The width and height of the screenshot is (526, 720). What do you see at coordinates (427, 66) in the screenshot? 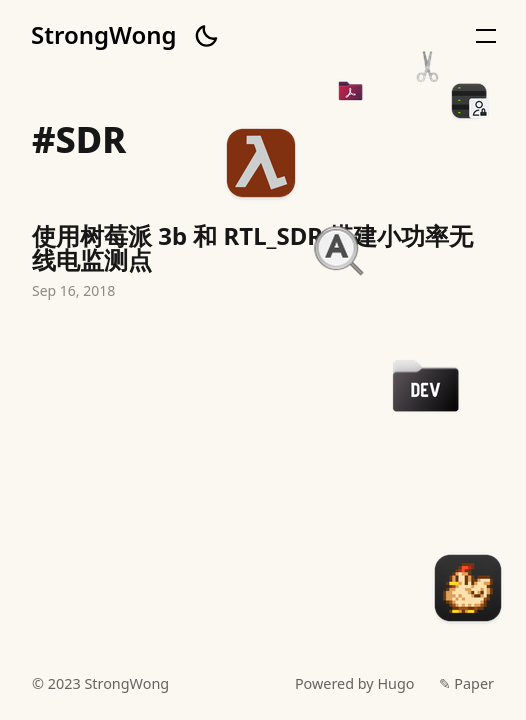
I see `cut selected content to clipboard` at bounding box center [427, 66].